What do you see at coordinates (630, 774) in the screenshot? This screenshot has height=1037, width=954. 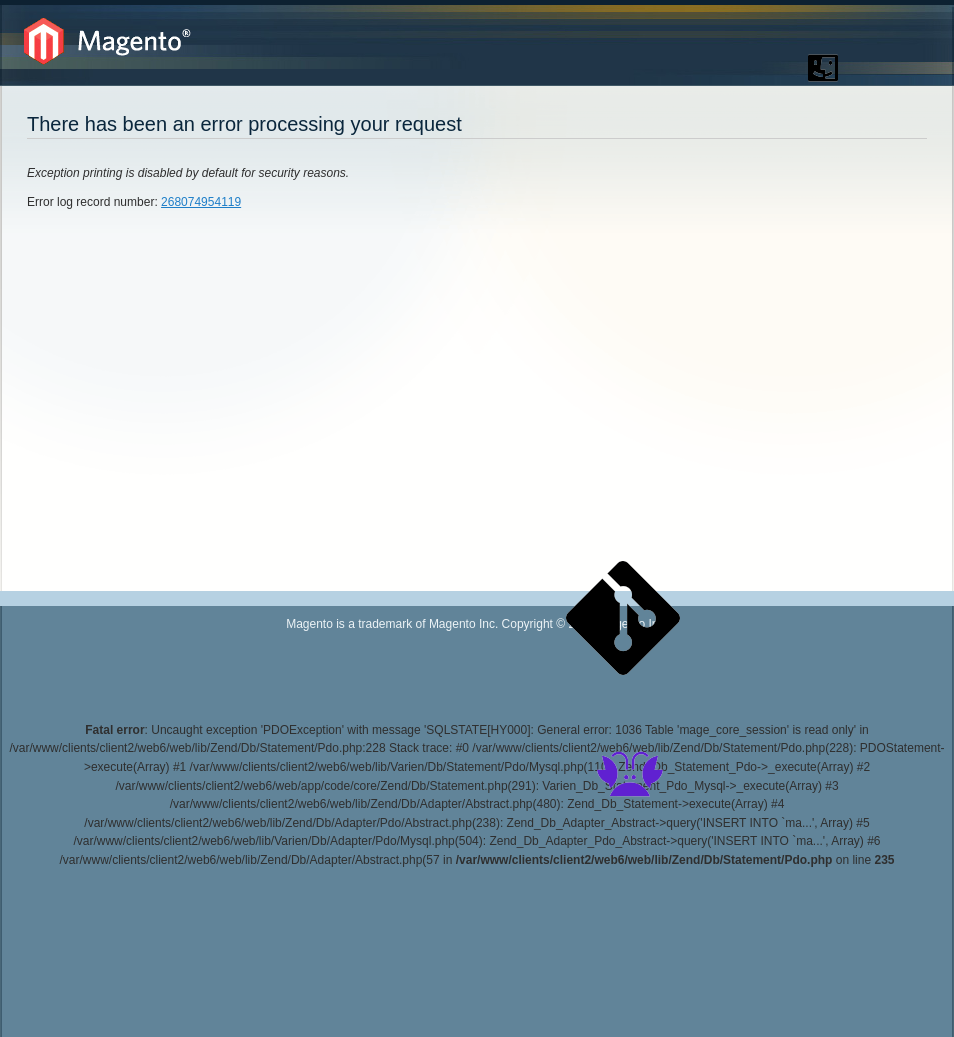 I see `open homarr dashboard` at bounding box center [630, 774].